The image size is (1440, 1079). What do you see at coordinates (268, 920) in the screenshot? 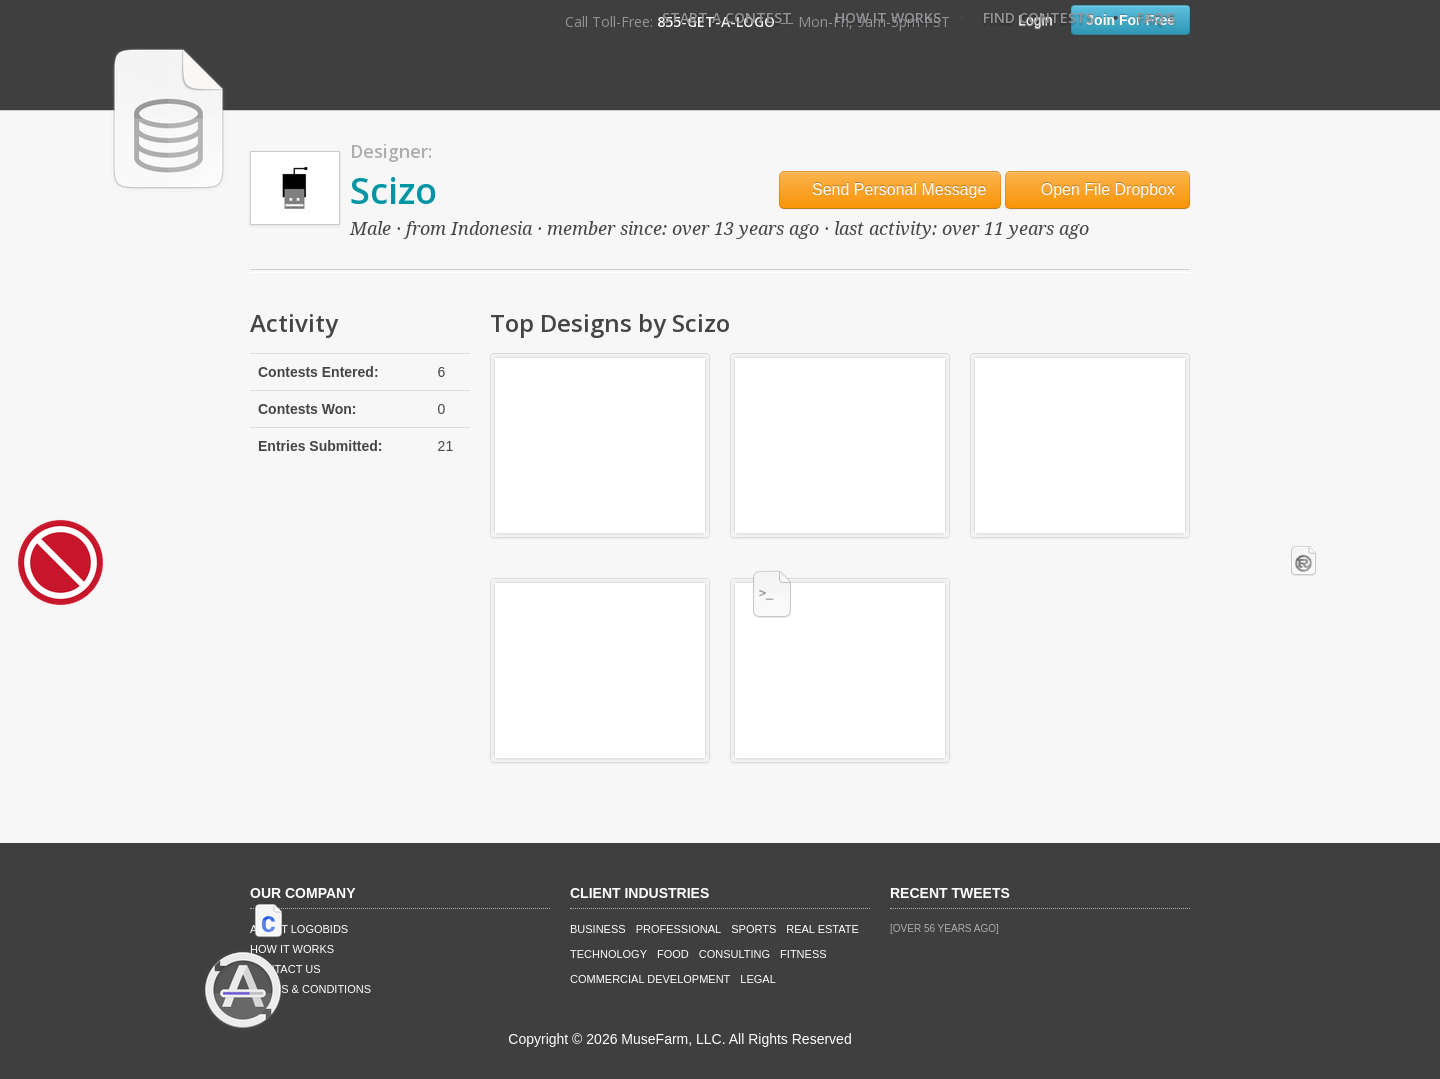
I see `a C programming language source code file` at bounding box center [268, 920].